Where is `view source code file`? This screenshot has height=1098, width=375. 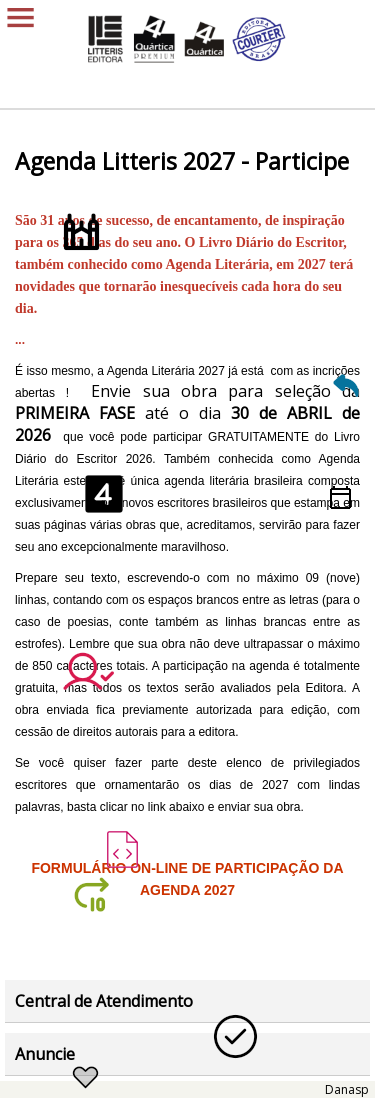 view source code file is located at coordinates (122, 849).